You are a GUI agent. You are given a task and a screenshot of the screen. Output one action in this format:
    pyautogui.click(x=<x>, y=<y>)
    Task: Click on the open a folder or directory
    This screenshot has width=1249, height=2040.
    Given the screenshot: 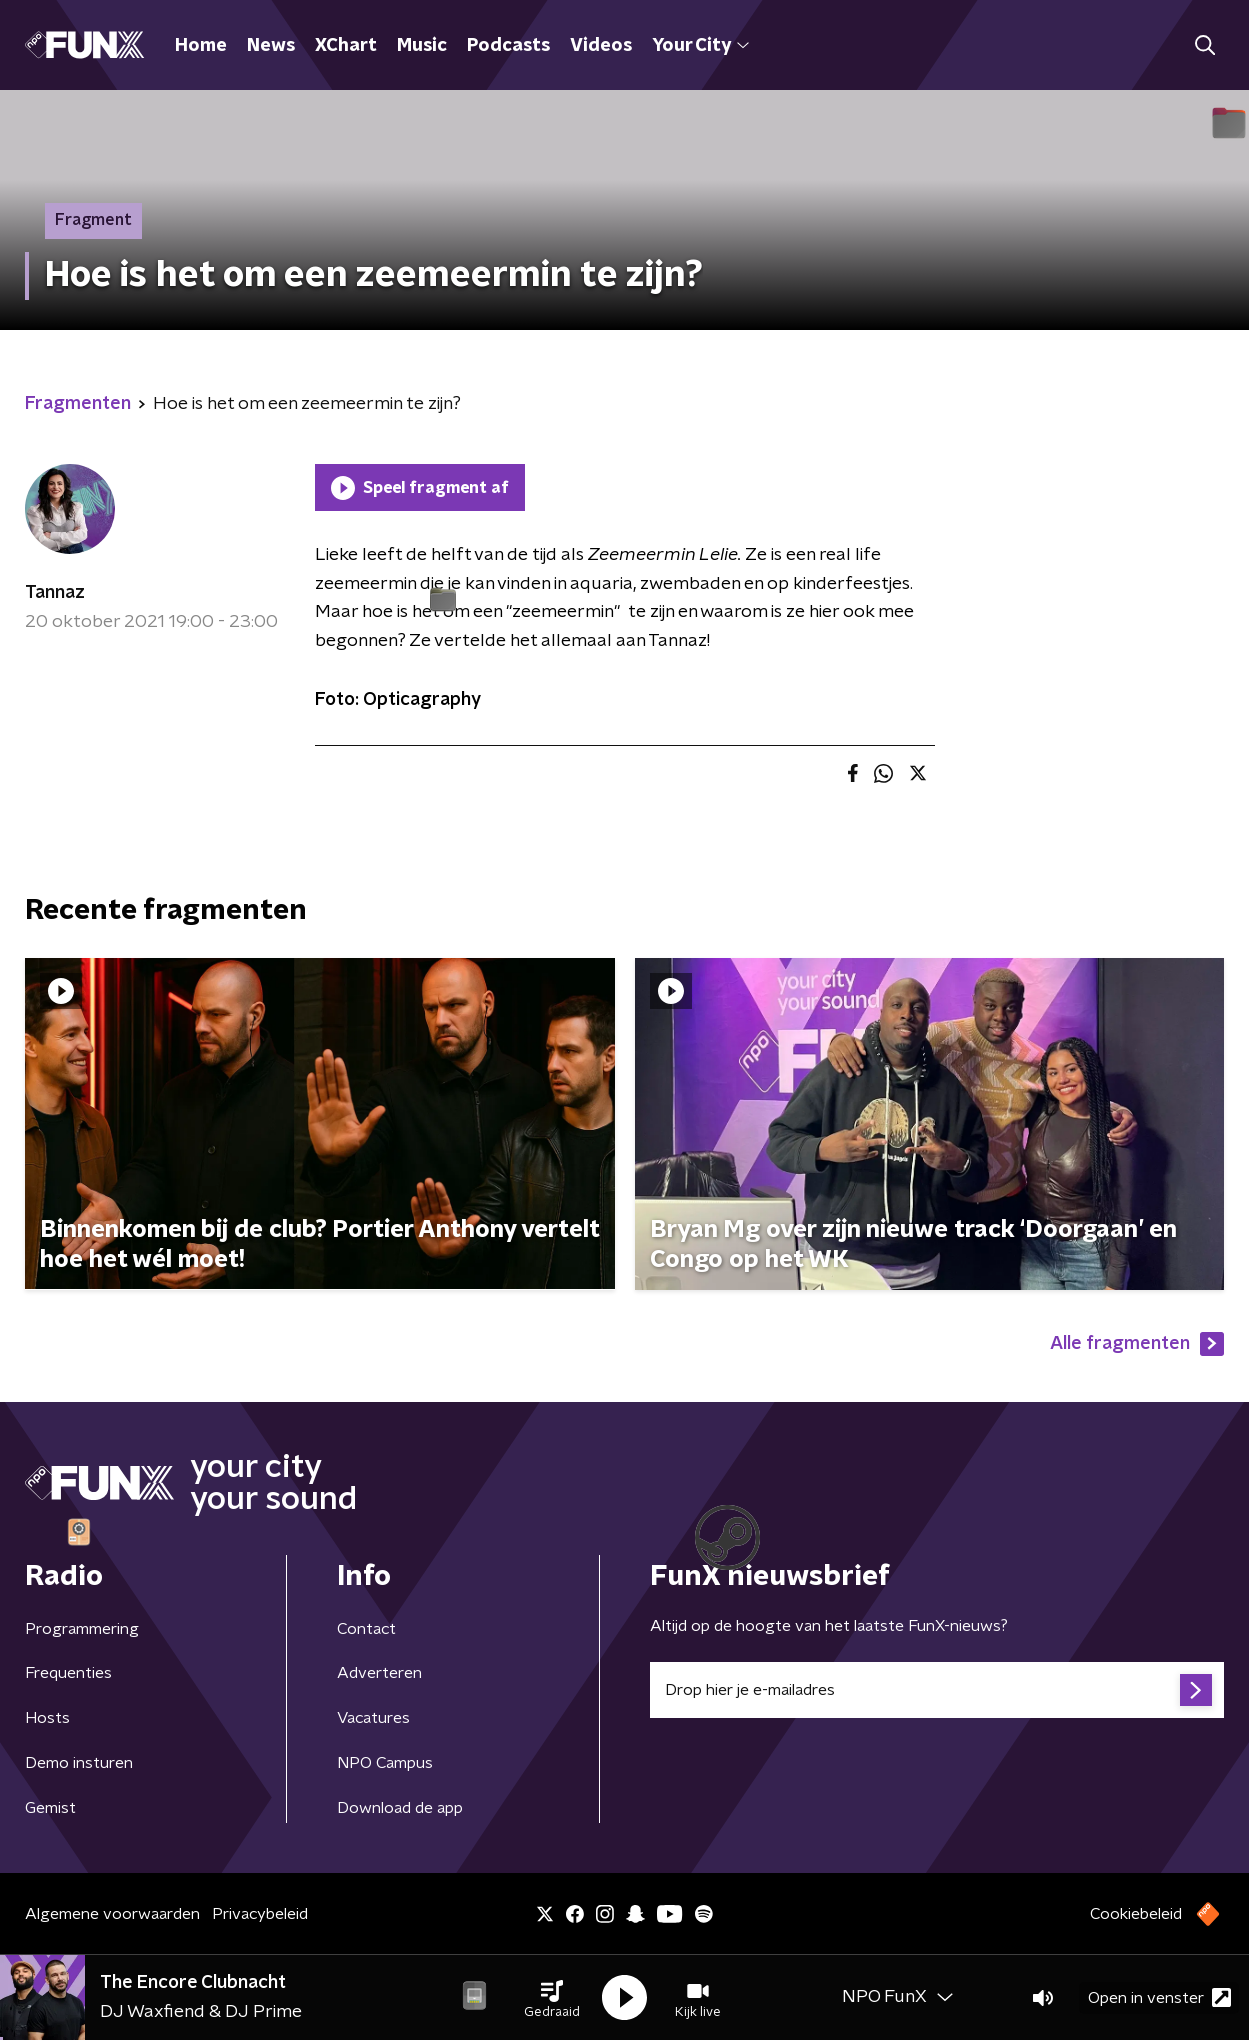 What is the action you would take?
    pyautogui.click(x=443, y=599)
    